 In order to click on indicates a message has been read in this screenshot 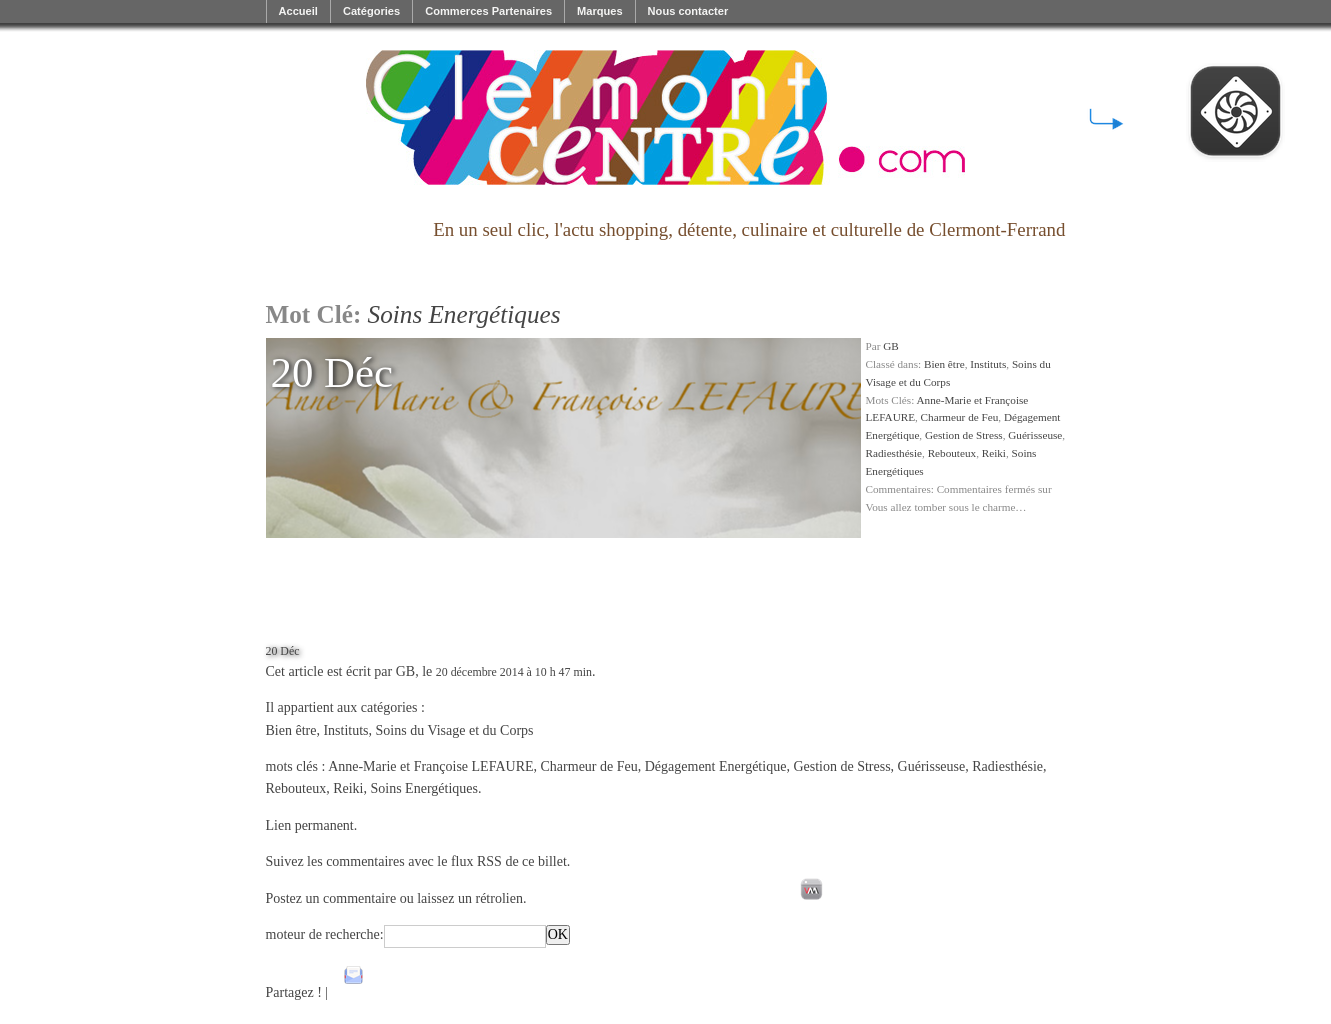, I will do `click(353, 975)`.